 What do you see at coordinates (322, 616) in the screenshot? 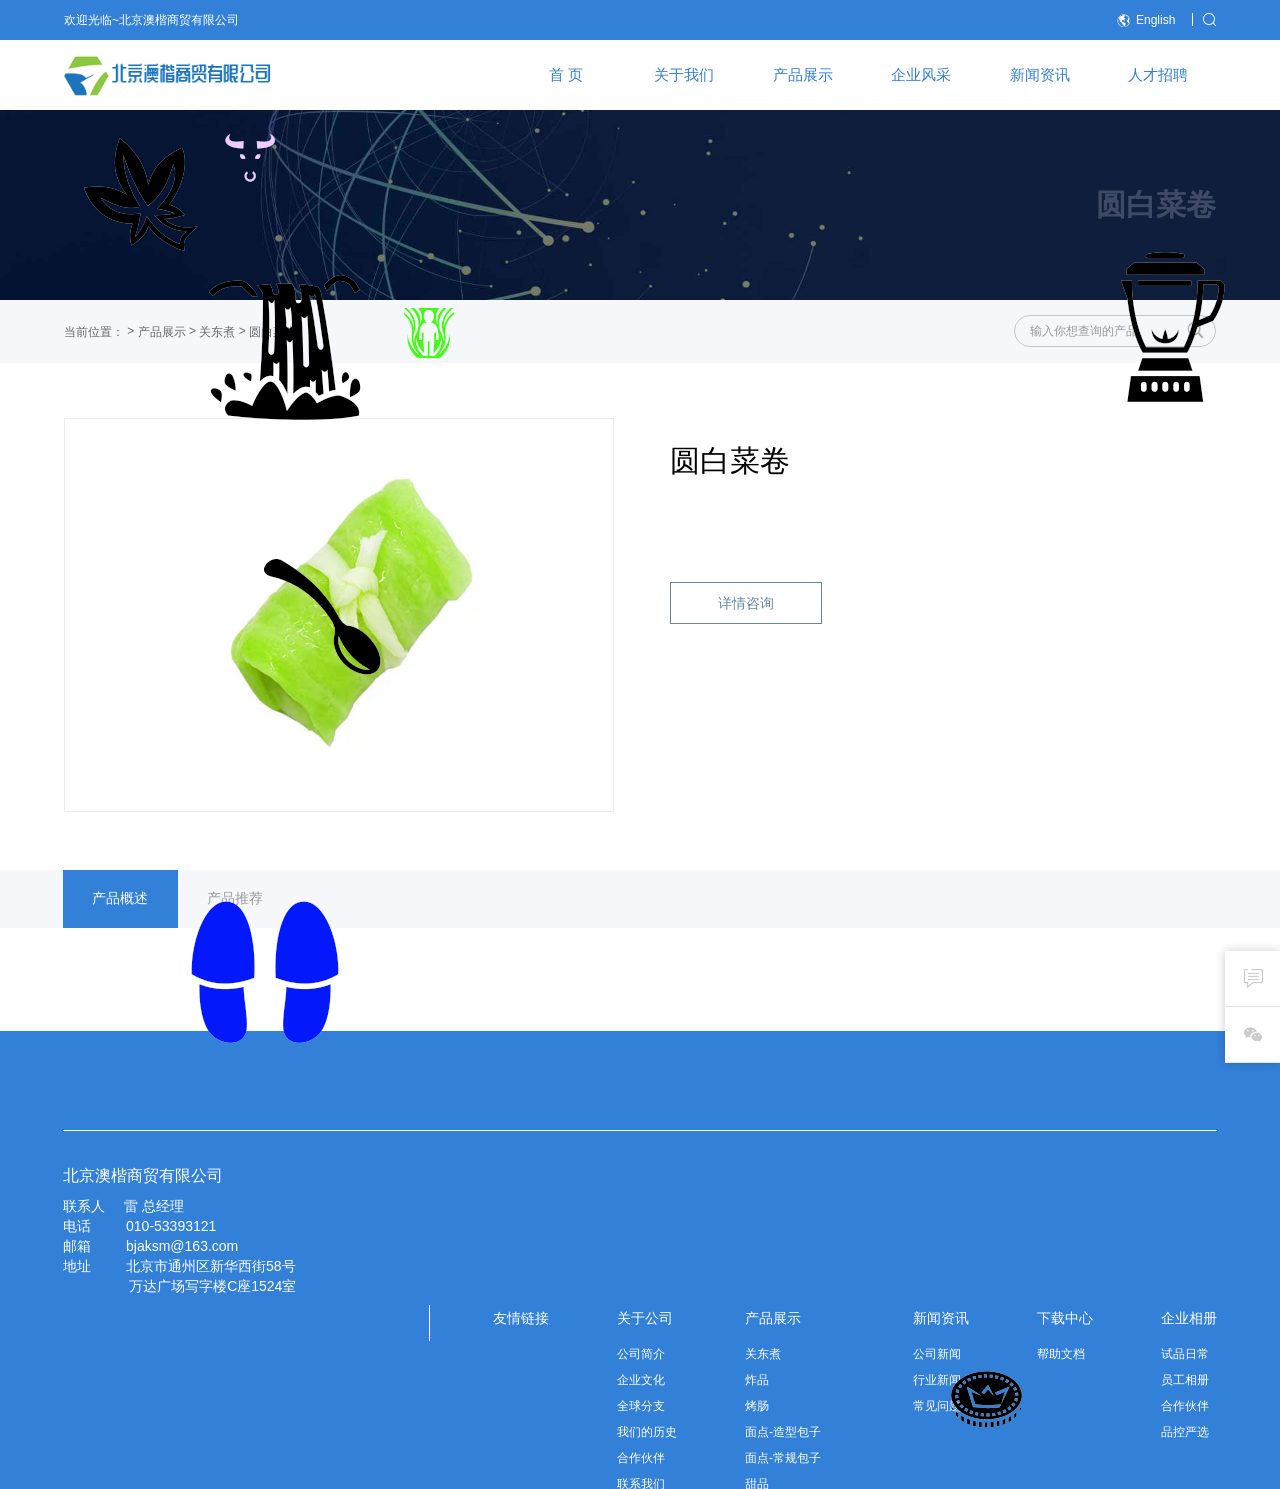
I see `select utensil or cutlery option` at bounding box center [322, 616].